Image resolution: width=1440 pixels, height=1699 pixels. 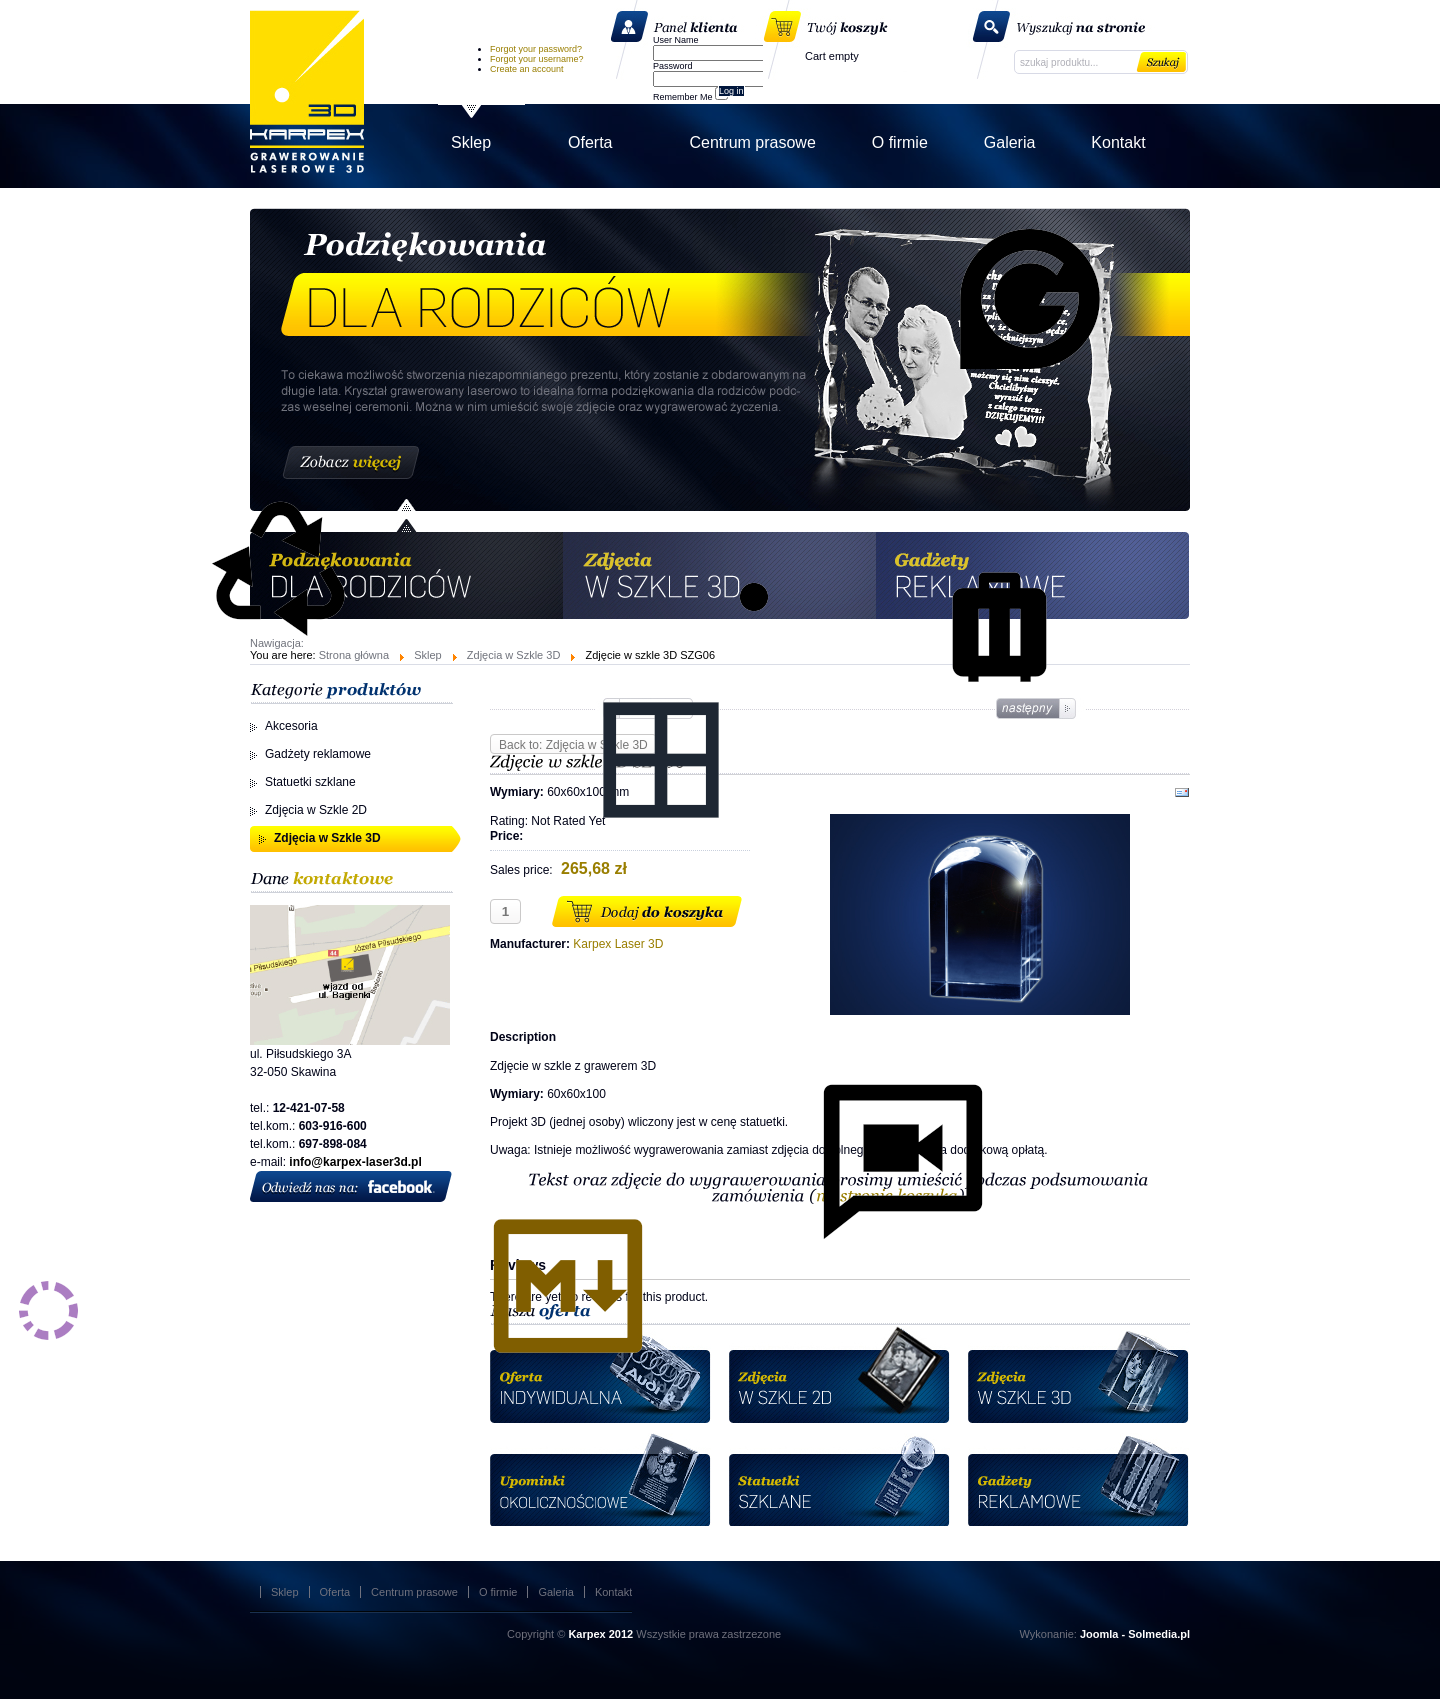 What do you see at coordinates (661, 760) in the screenshot?
I see `sign in with Microsoft account` at bounding box center [661, 760].